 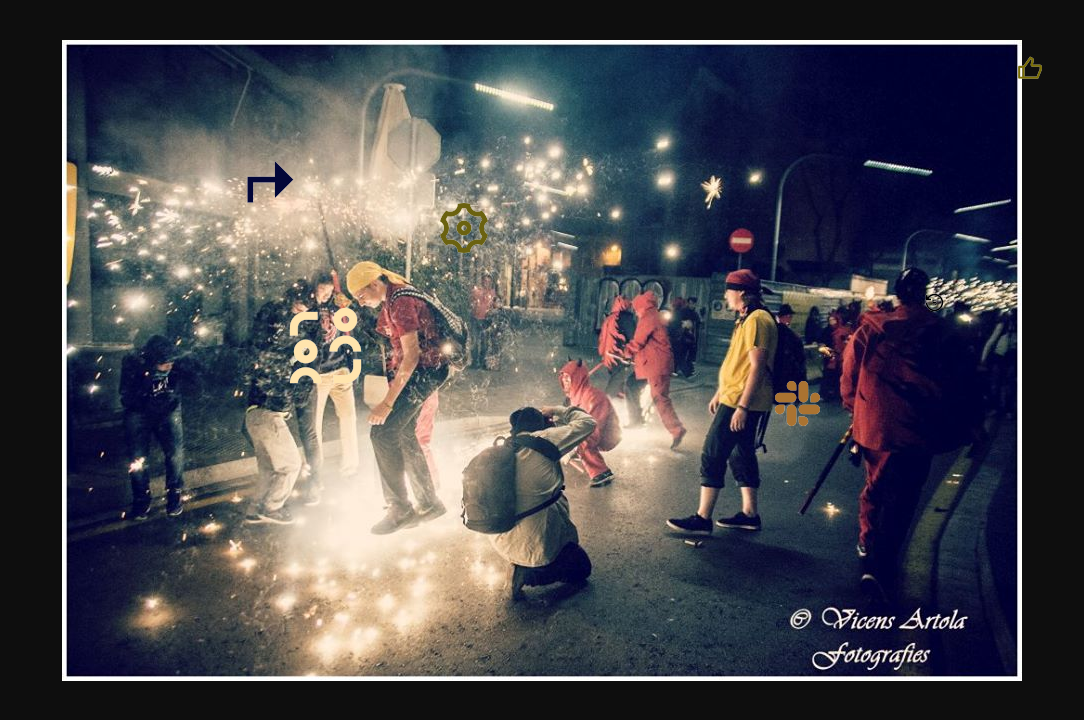 I want to click on peer-to-peer connection or transfer, so click(x=325, y=347).